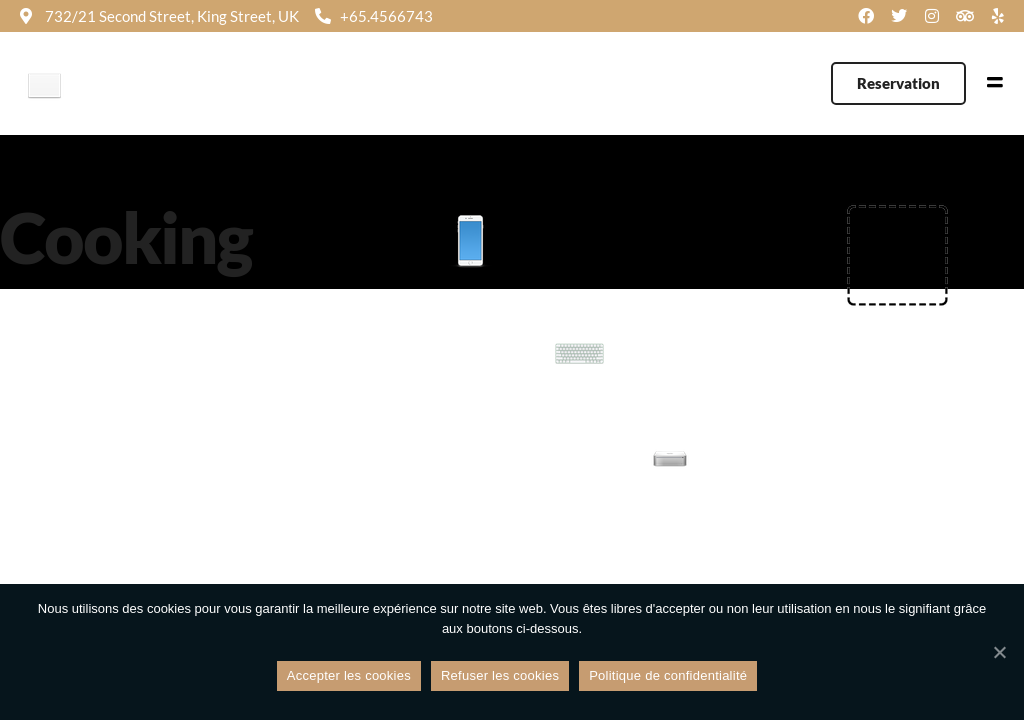  I want to click on connect to a bluetooth keyboard, so click(579, 353).